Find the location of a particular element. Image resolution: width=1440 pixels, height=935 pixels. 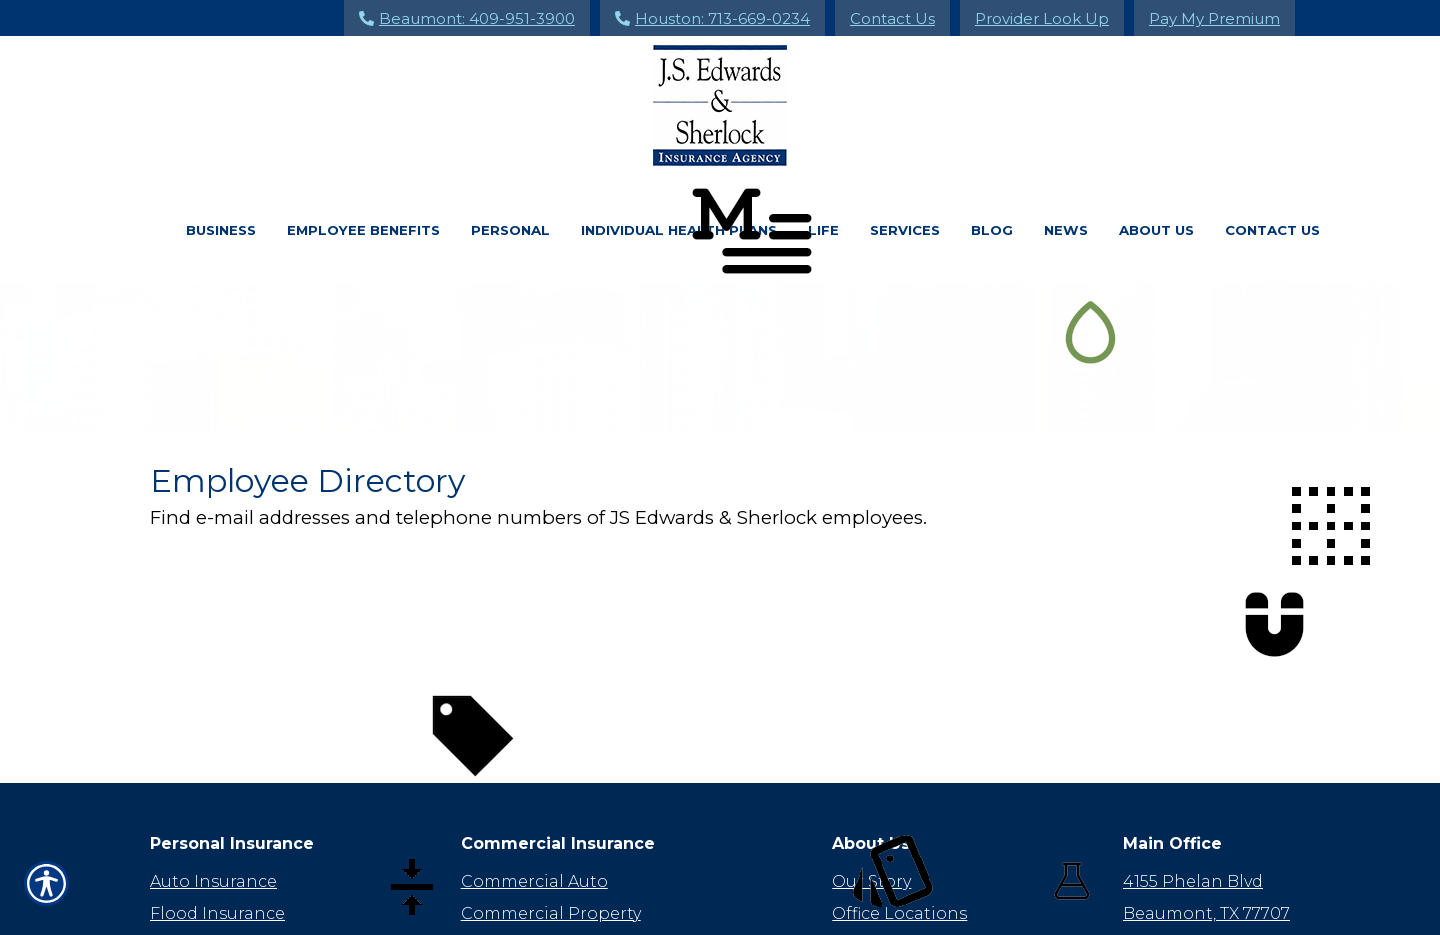

open article on Medium is located at coordinates (752, 231).